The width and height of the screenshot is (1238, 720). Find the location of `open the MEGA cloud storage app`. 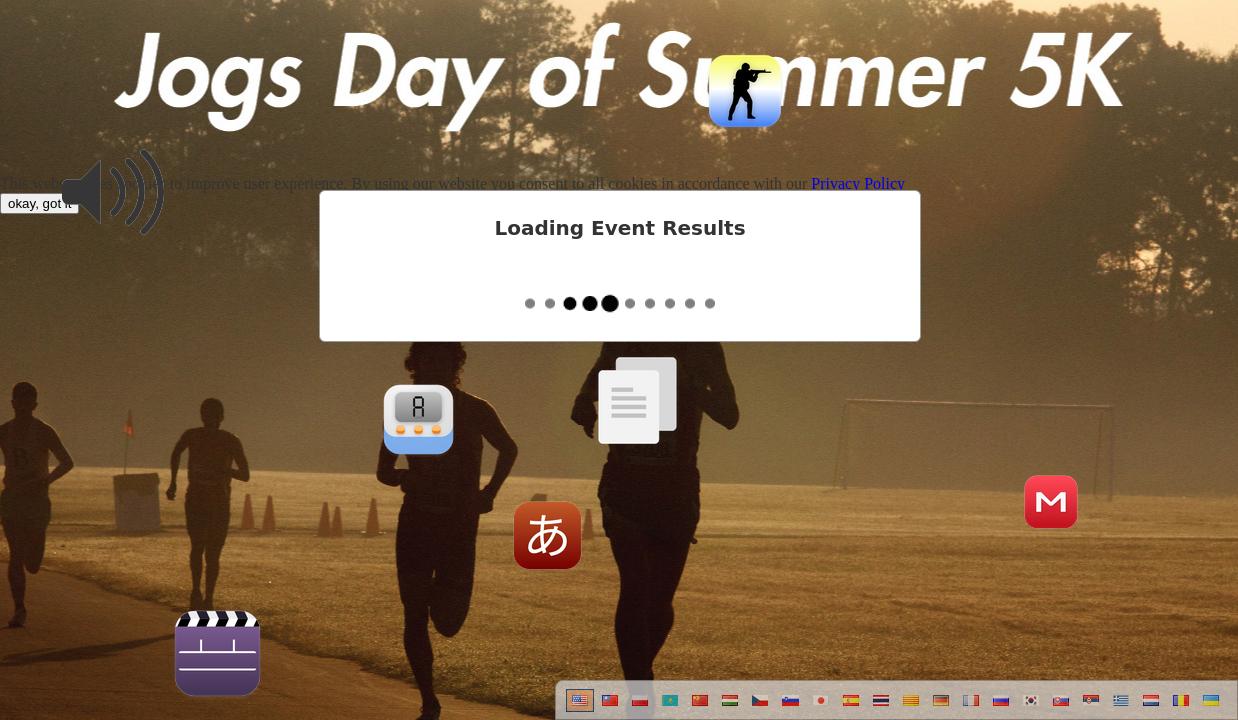

open the MEGA cloud storage app is located at coordinates (1051, 502).